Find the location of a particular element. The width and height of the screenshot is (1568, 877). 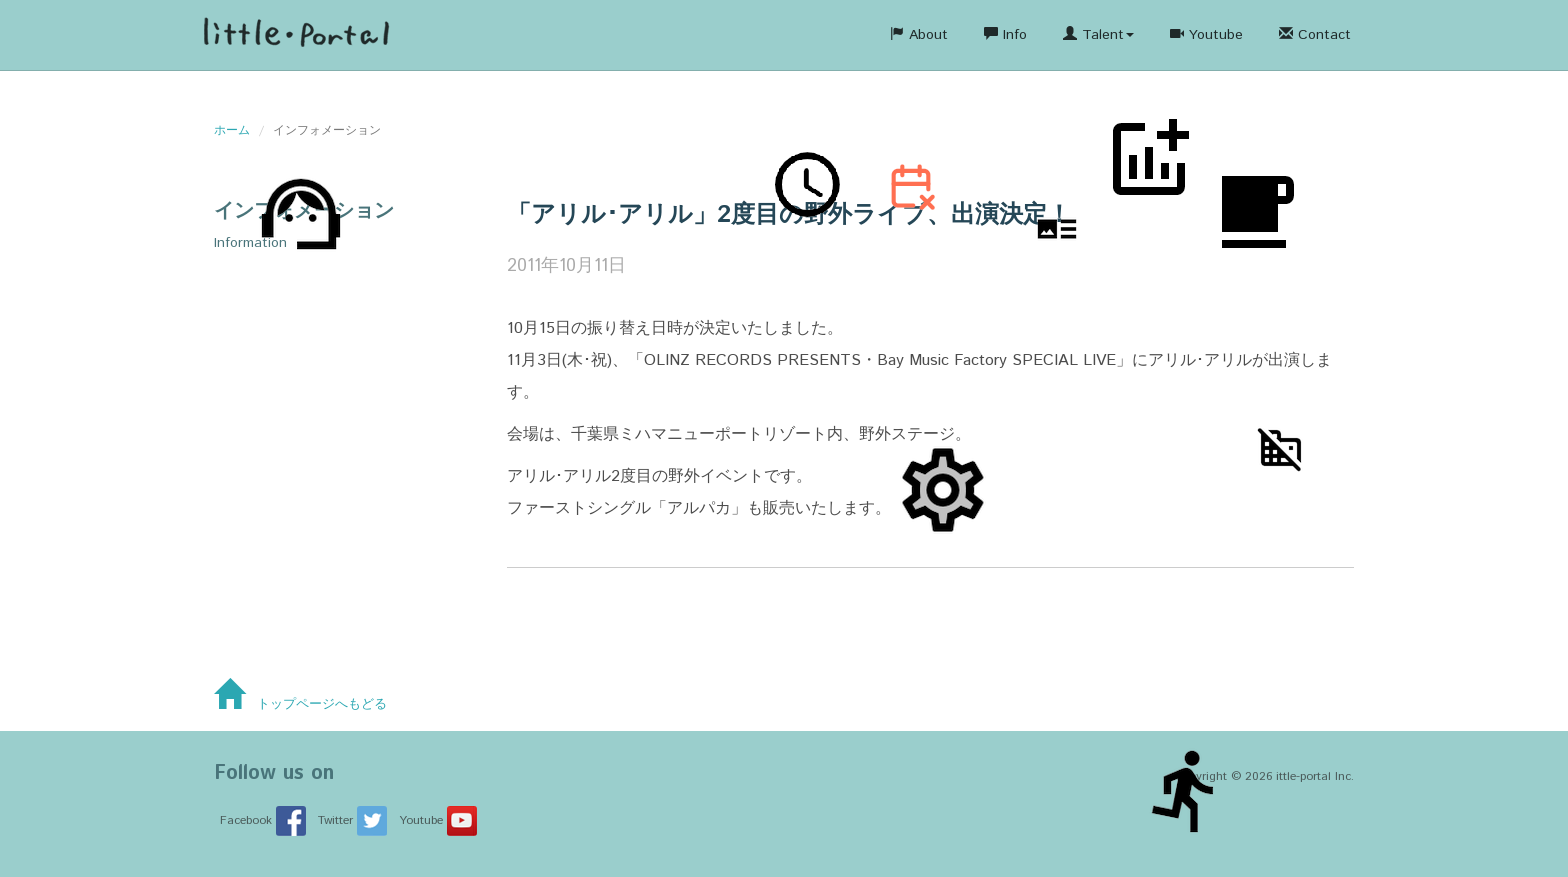

contact customer support is located at coordinates (301, 214).